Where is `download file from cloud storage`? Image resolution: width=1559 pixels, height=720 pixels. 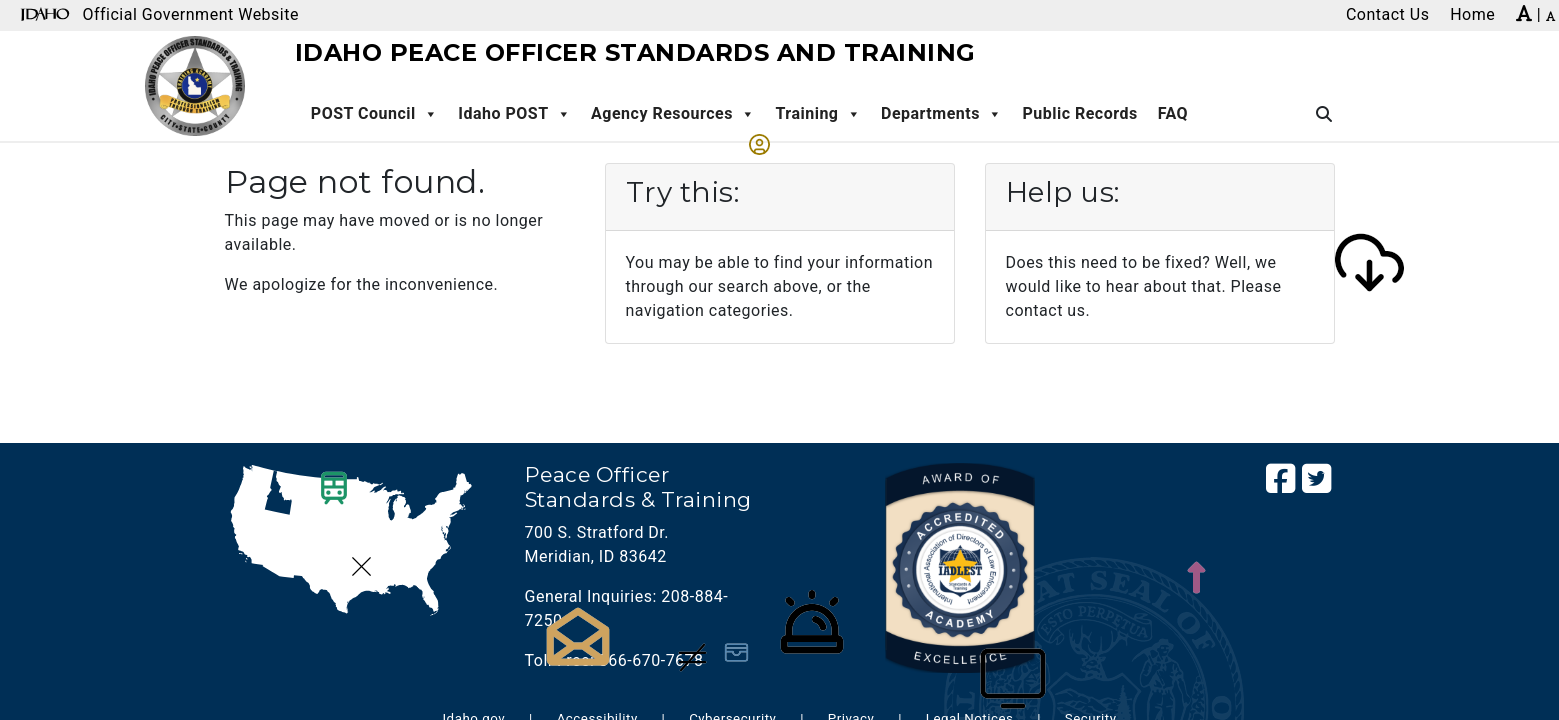 download file from cloud storage is located at coordinates (1369, 262).